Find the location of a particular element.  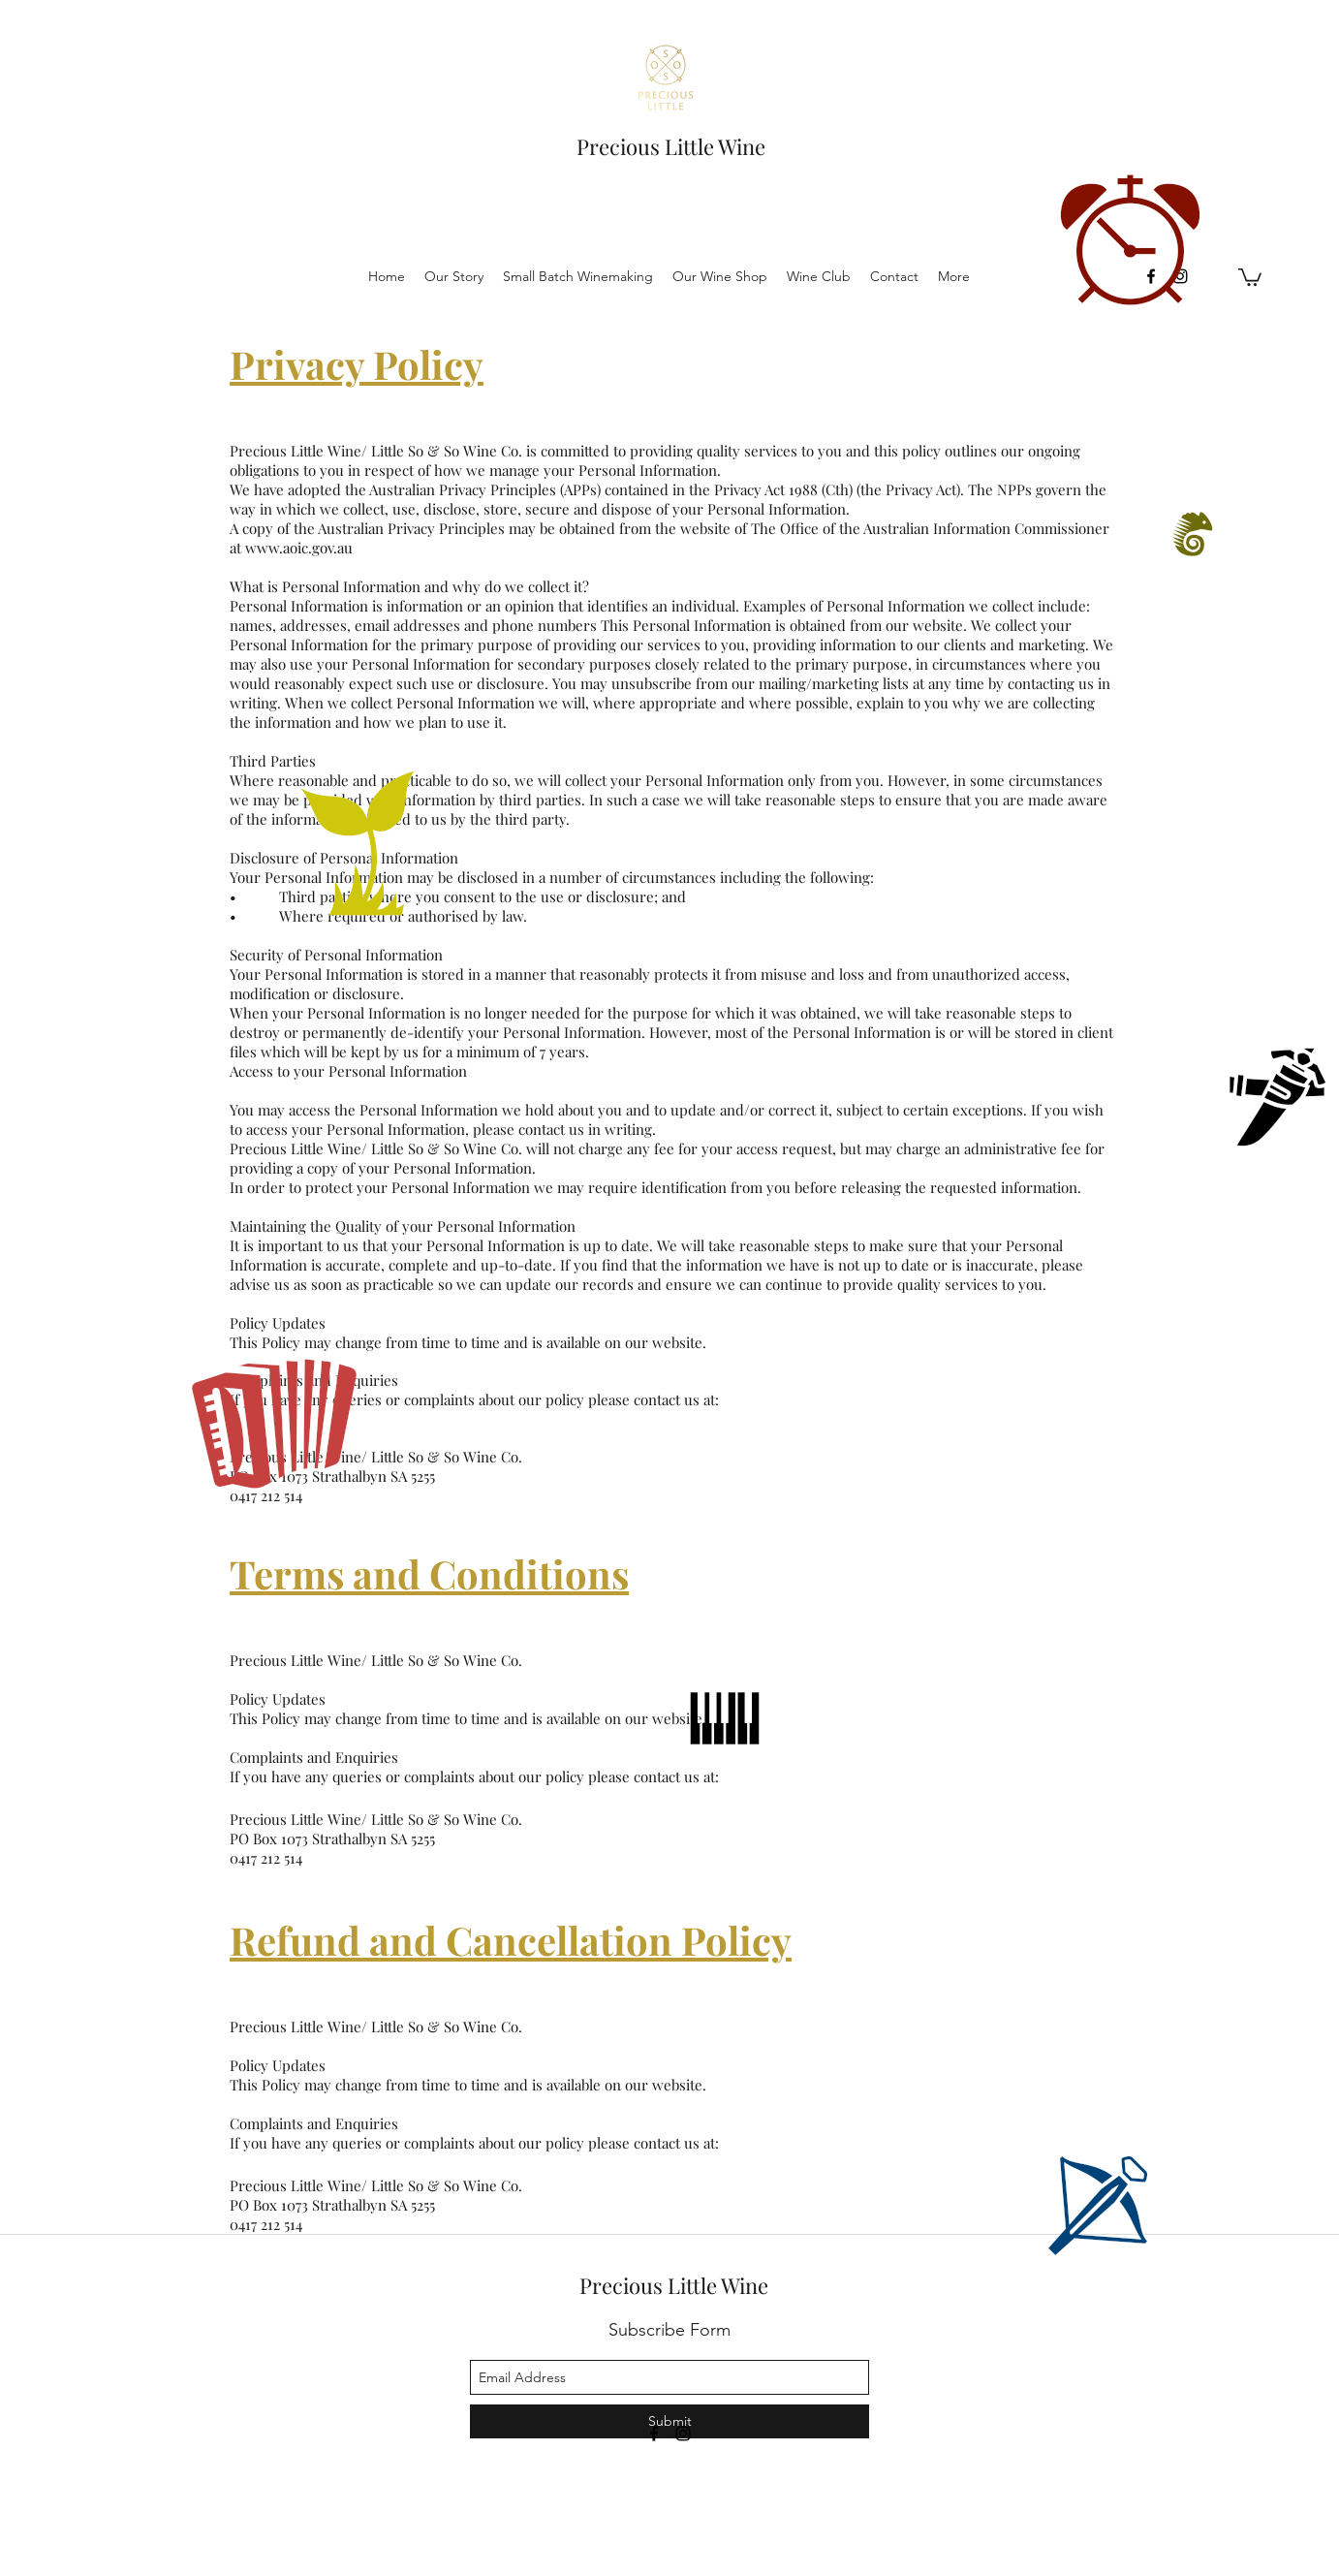

start a new garden or planting activity is located at coordinates (358, 843).